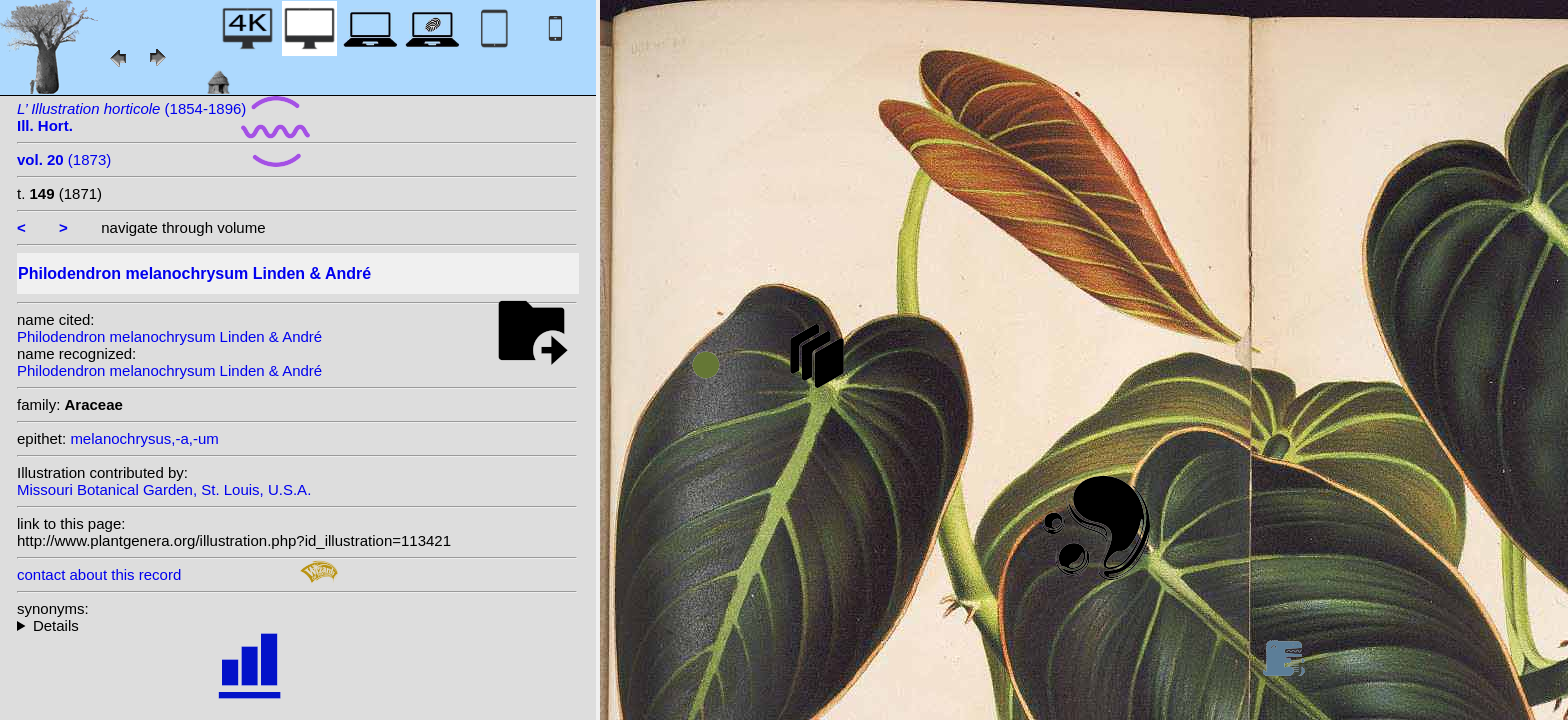  I want to click on SonarQube for IDE logo, so click(275, 131).